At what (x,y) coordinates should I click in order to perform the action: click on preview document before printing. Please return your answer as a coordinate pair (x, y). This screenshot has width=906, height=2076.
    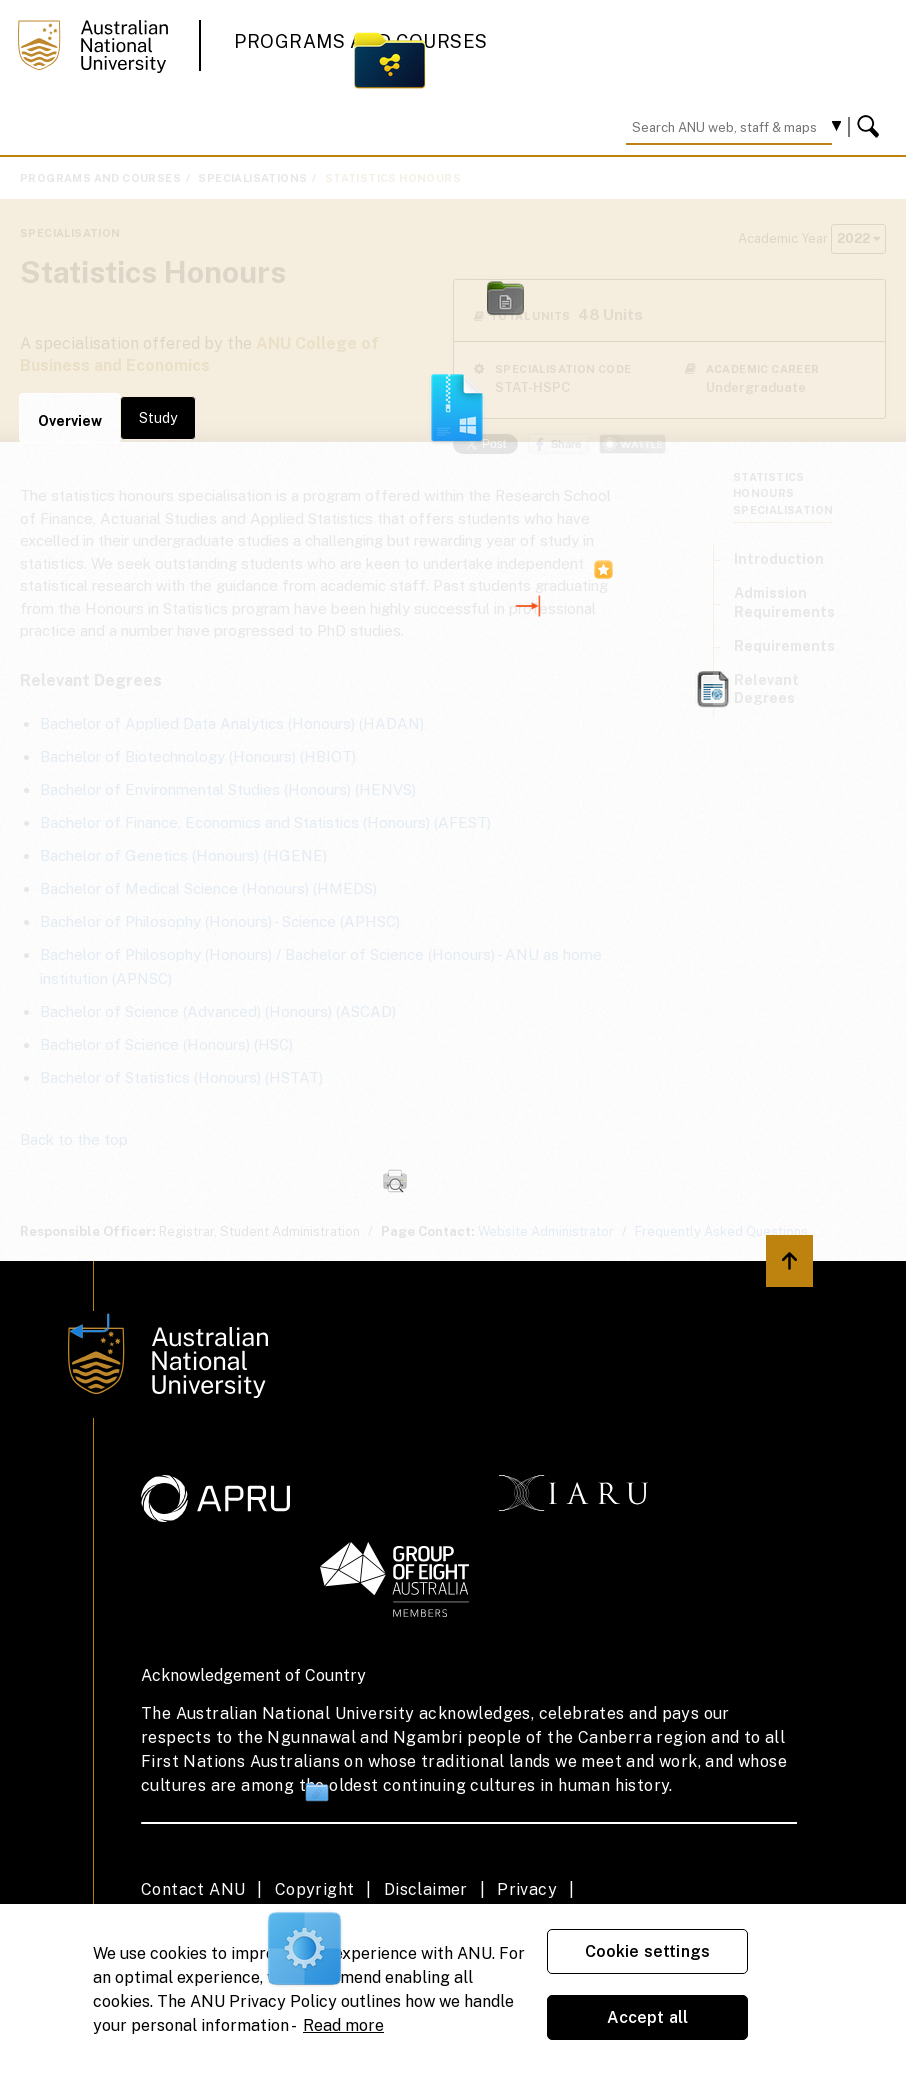
    Looking at the image, I should click on (395, 1181).